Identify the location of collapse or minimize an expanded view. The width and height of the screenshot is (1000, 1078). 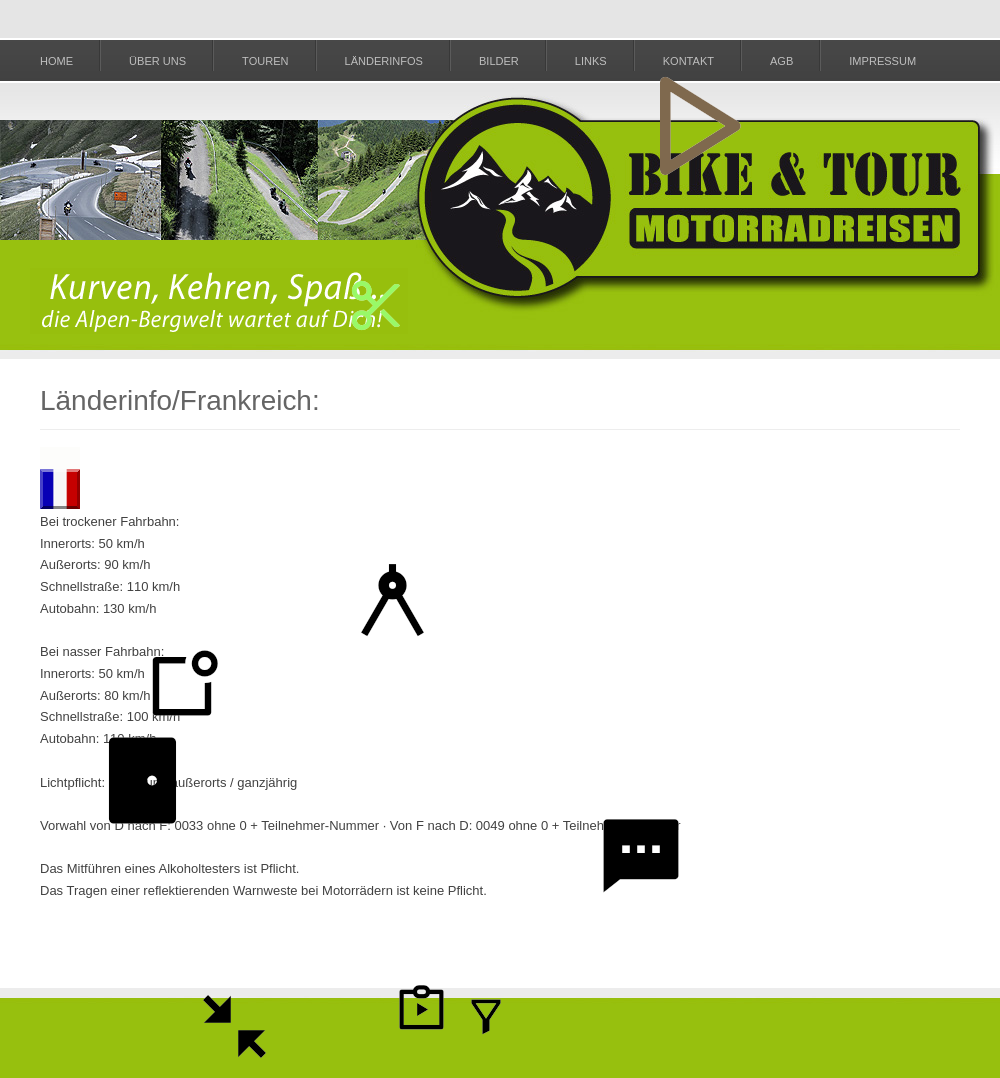
(234, 1026).